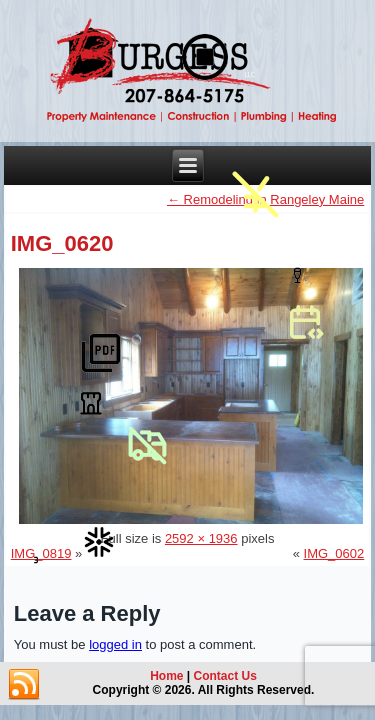  I want to click on stop media playback, so click(205, 57).